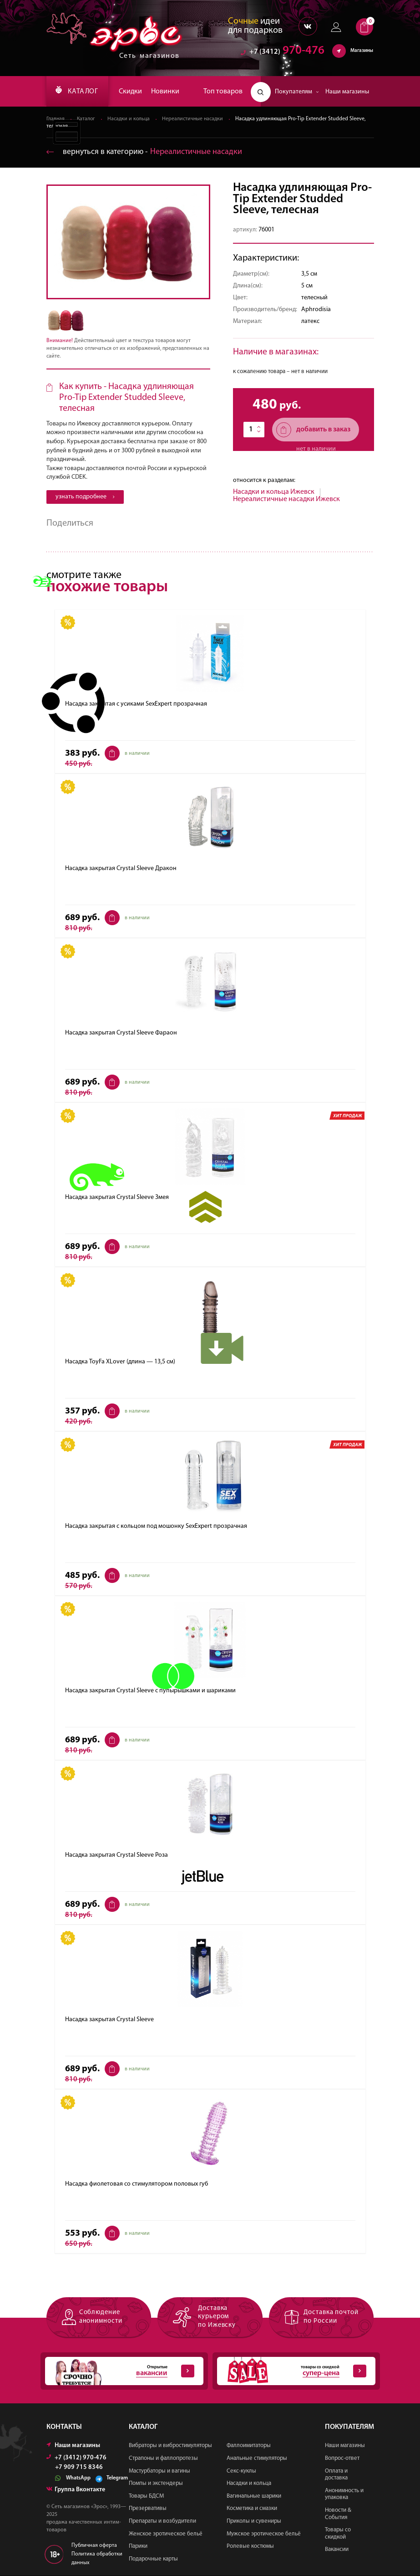 The width and height of the screenshot is (420, 2576). I want to click on open koyeb cloud platform, so click(205, 1207).